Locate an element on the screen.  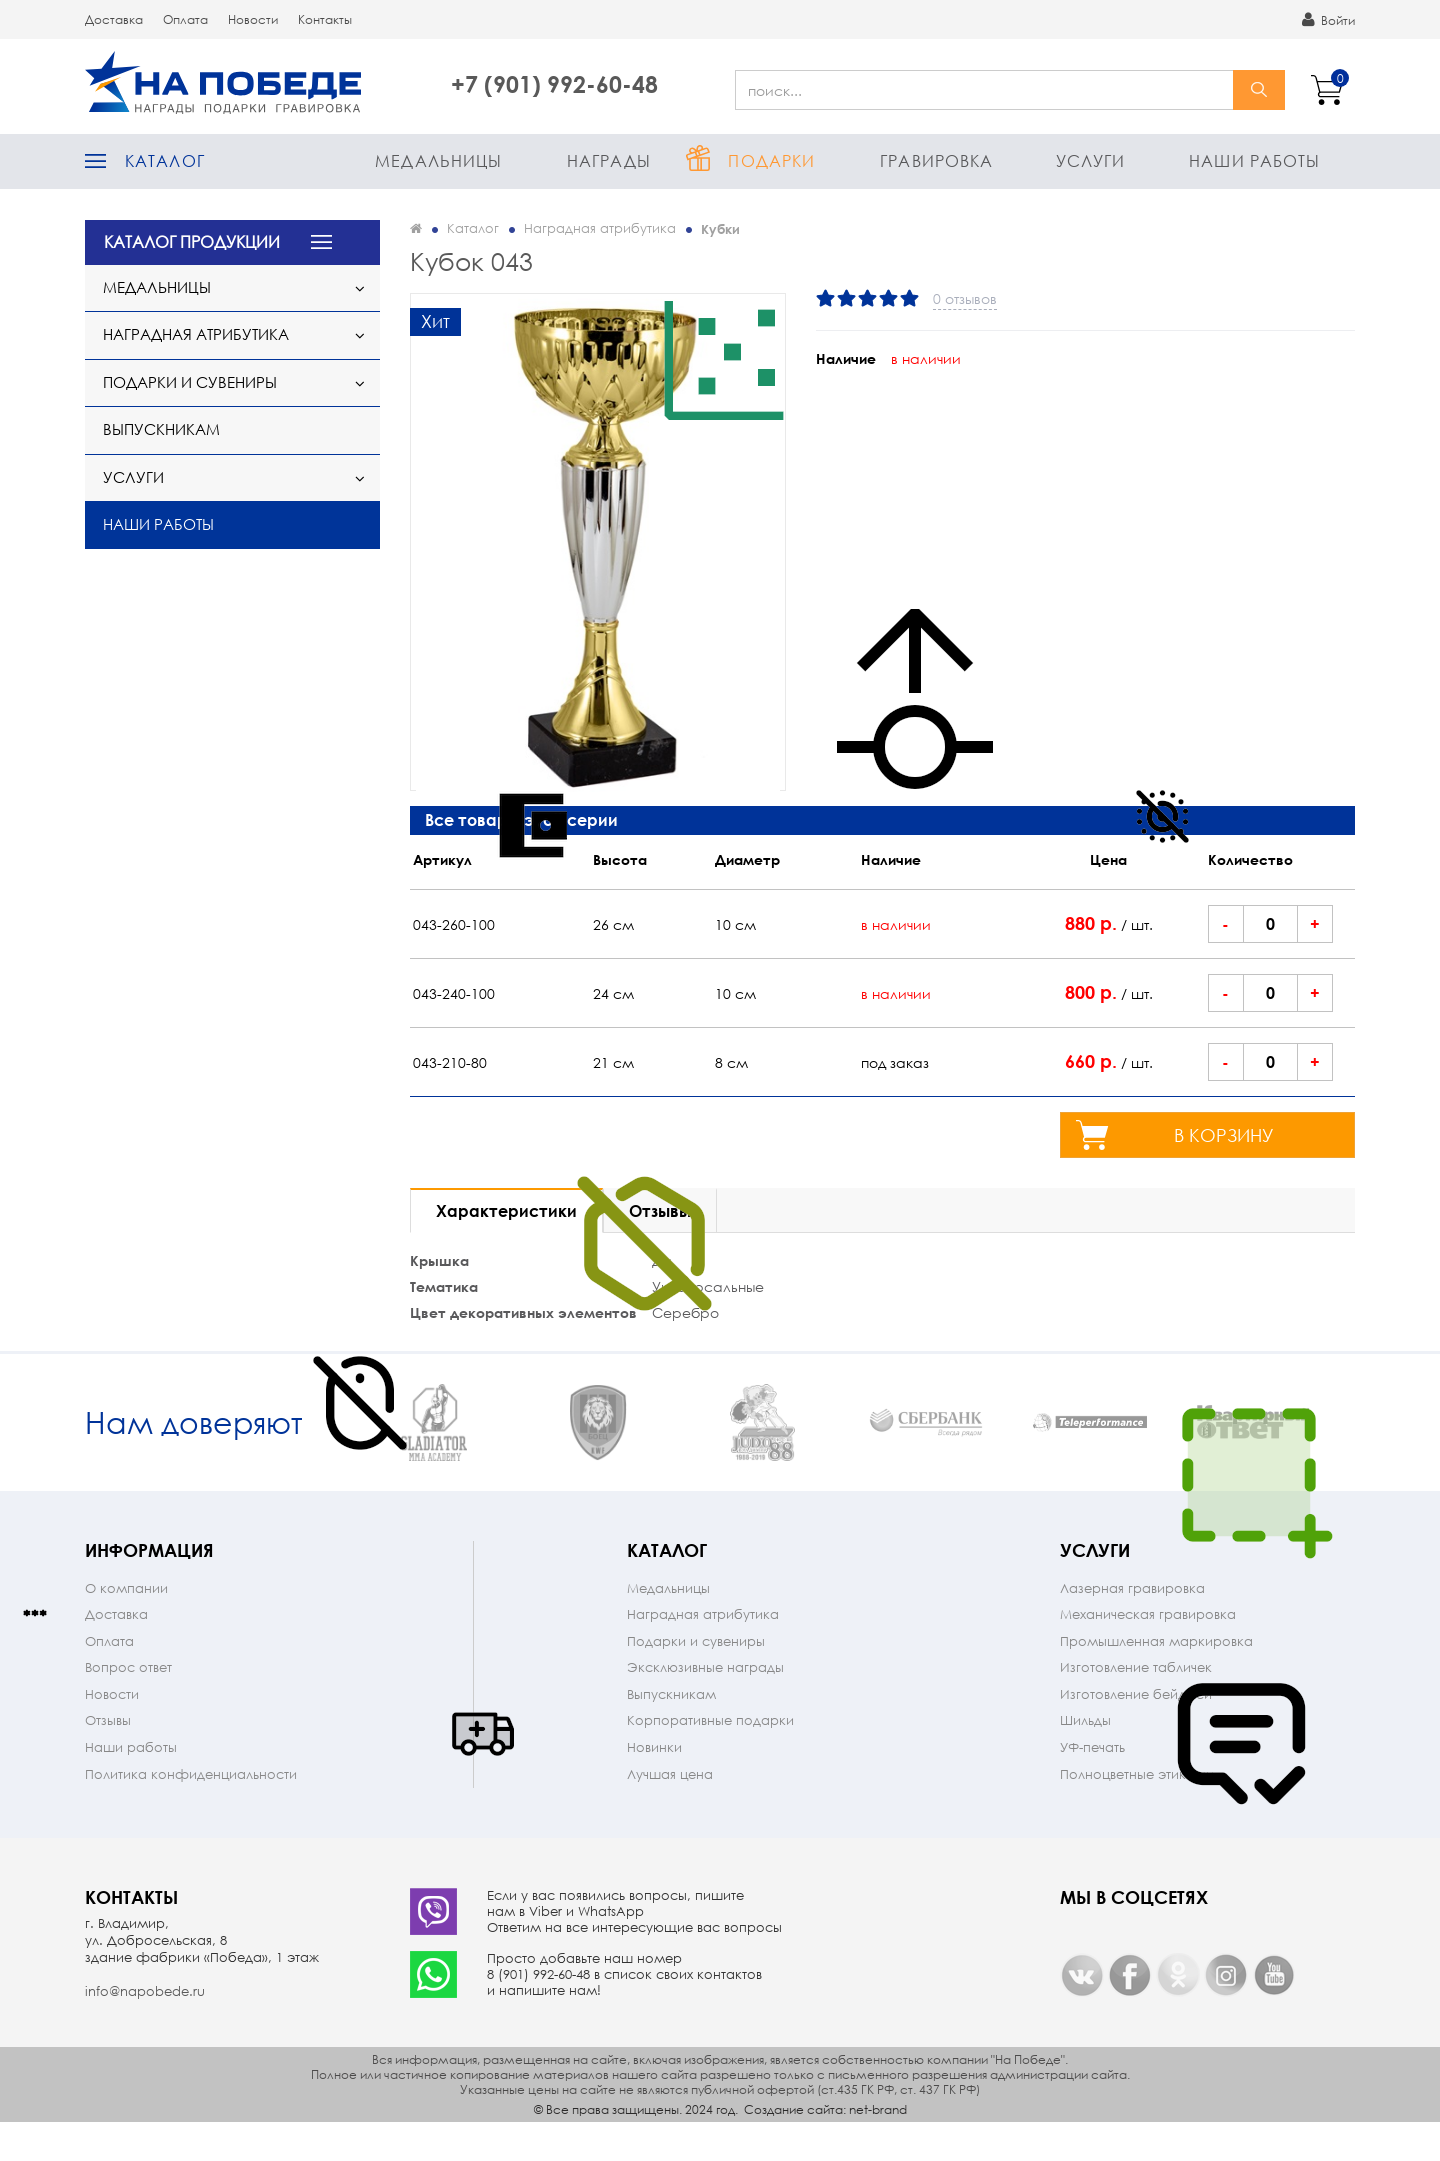
disable live photo capture is located at coordinates (1162, 816).